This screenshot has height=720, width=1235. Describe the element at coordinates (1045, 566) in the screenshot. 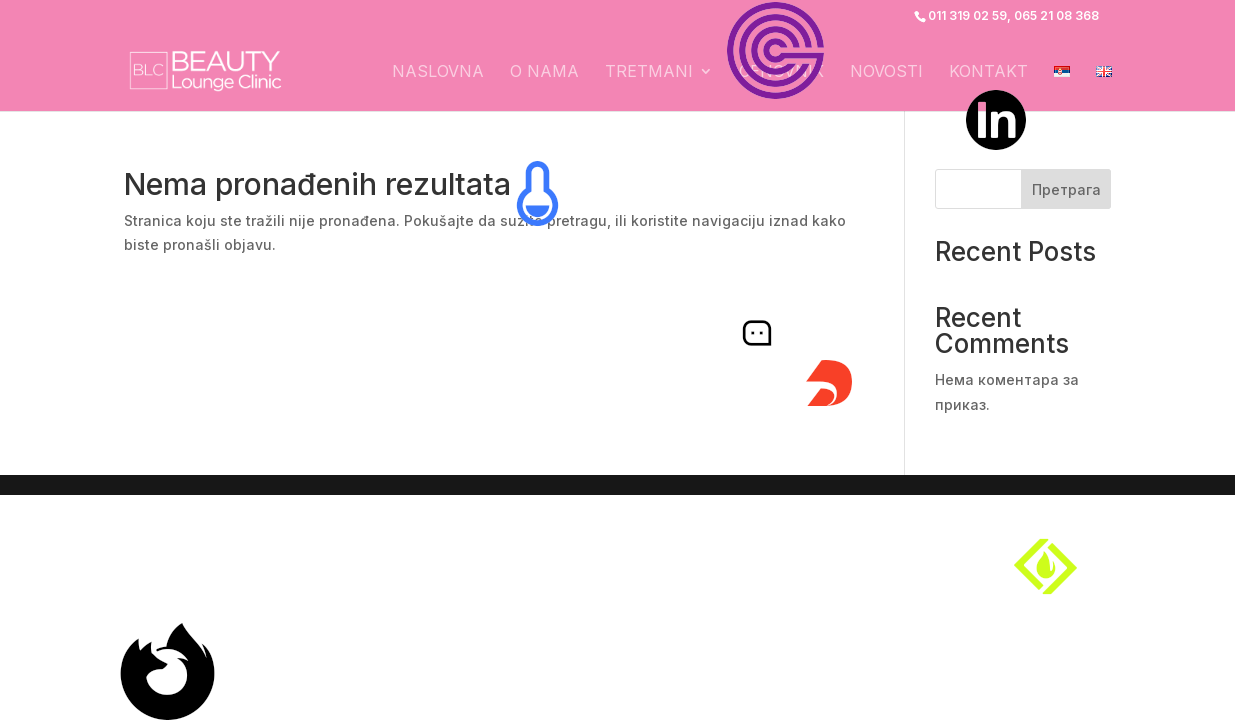

I see `visit sourceforge website` at that location.